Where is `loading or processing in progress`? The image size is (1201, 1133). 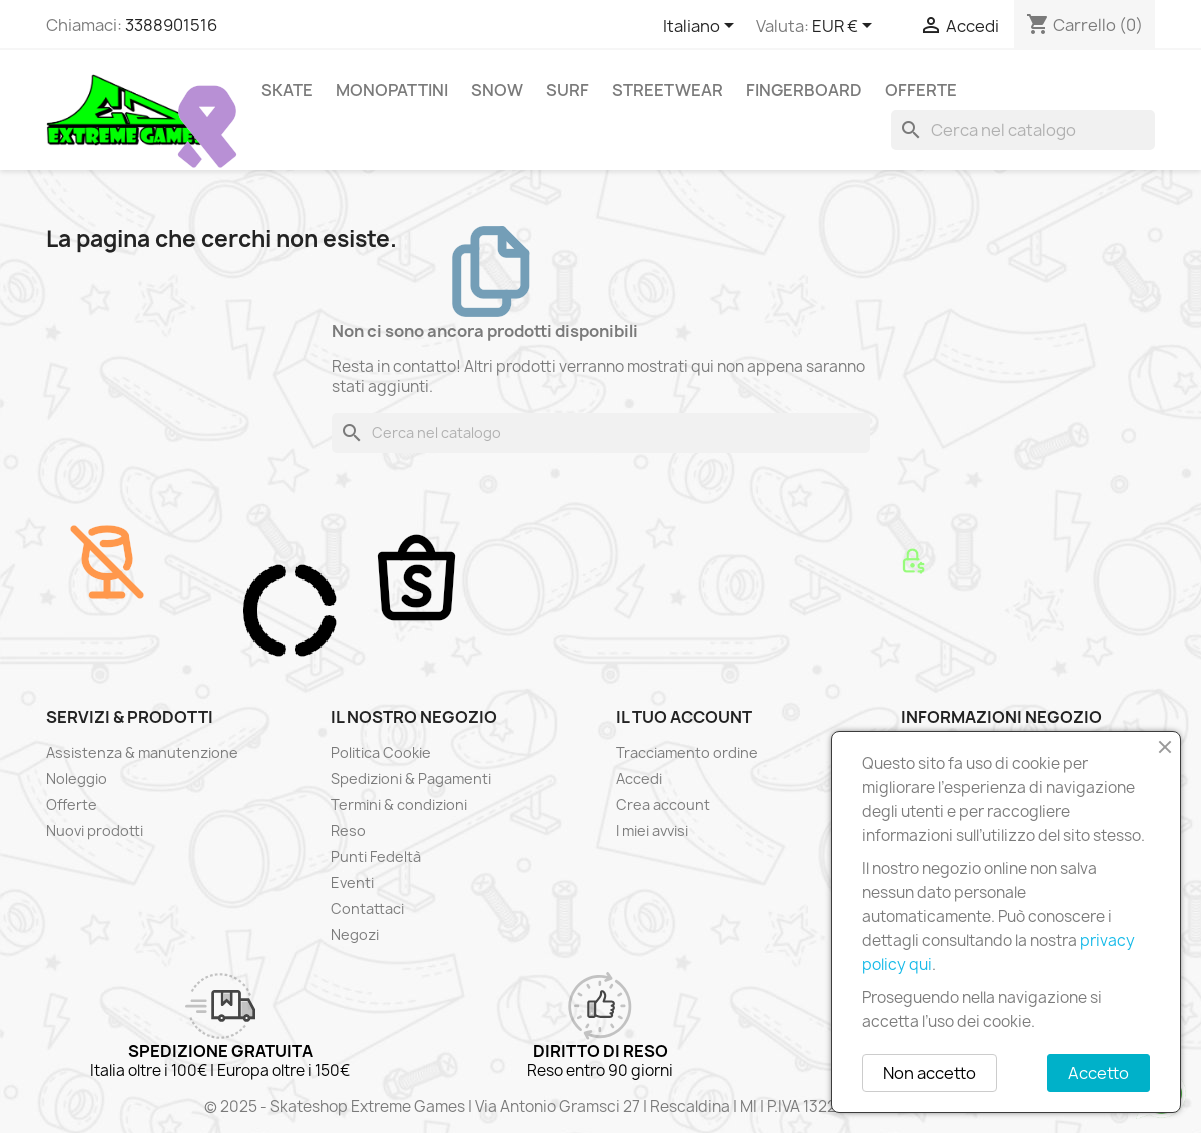 loading or processing in progress is located at coordinates (290, 610).